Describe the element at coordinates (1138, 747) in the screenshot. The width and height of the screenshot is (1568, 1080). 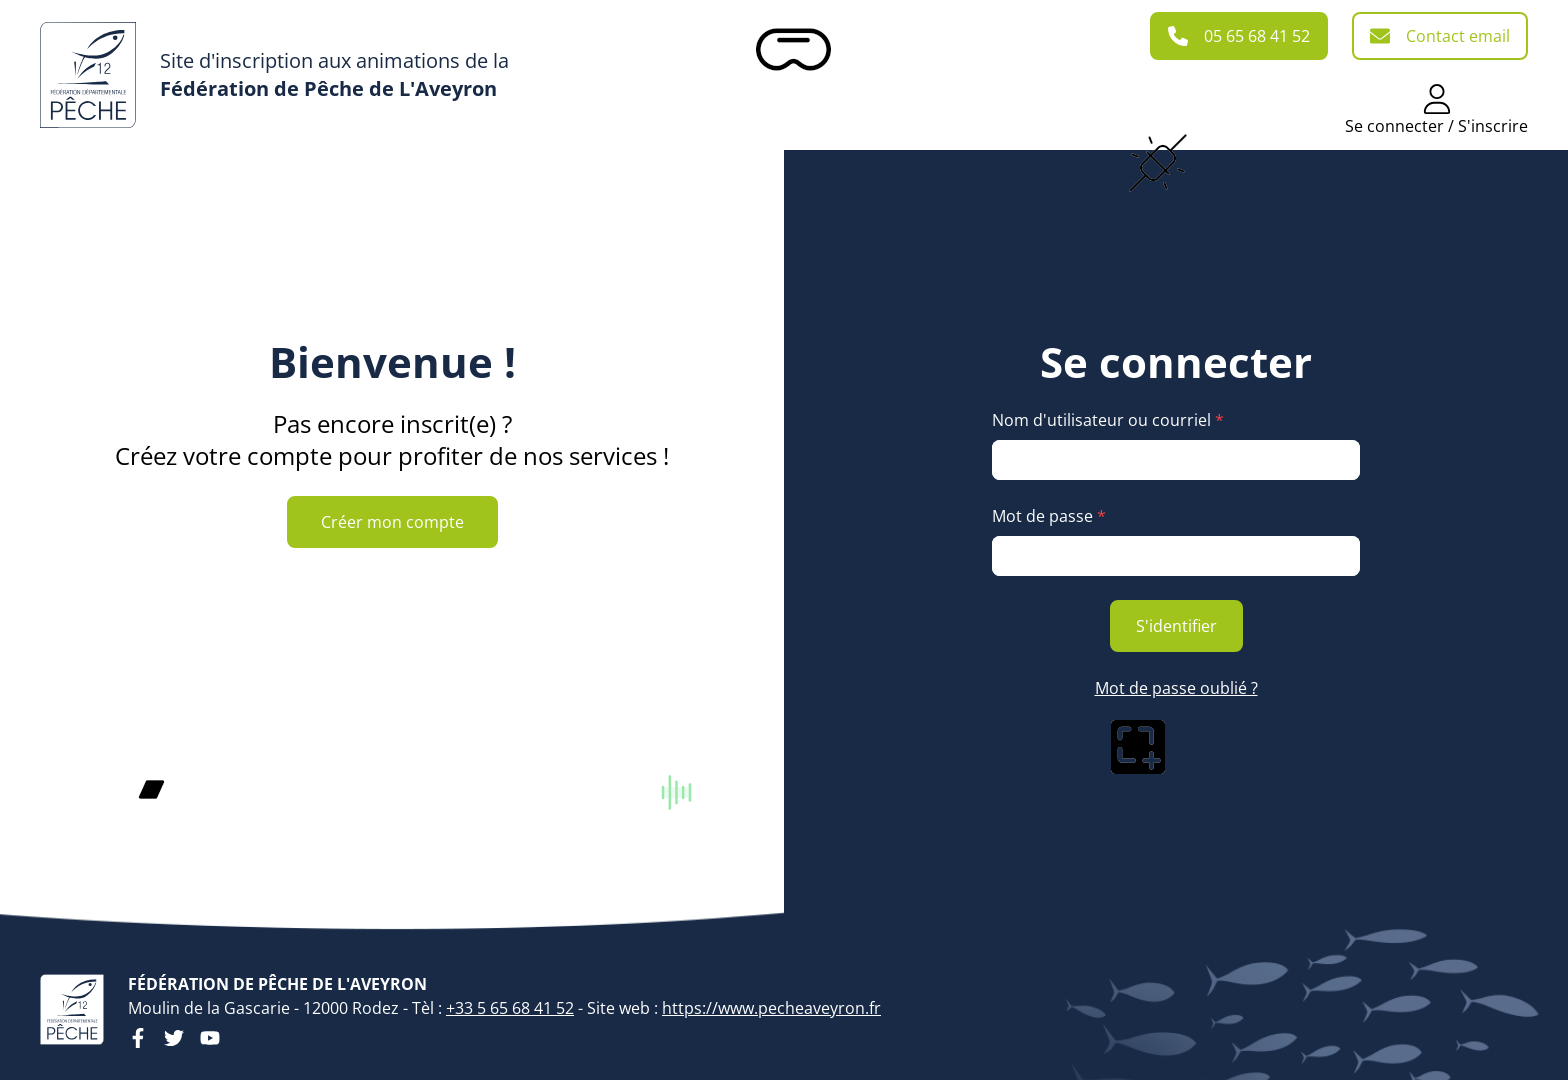
I see `add to current selection` at that location.